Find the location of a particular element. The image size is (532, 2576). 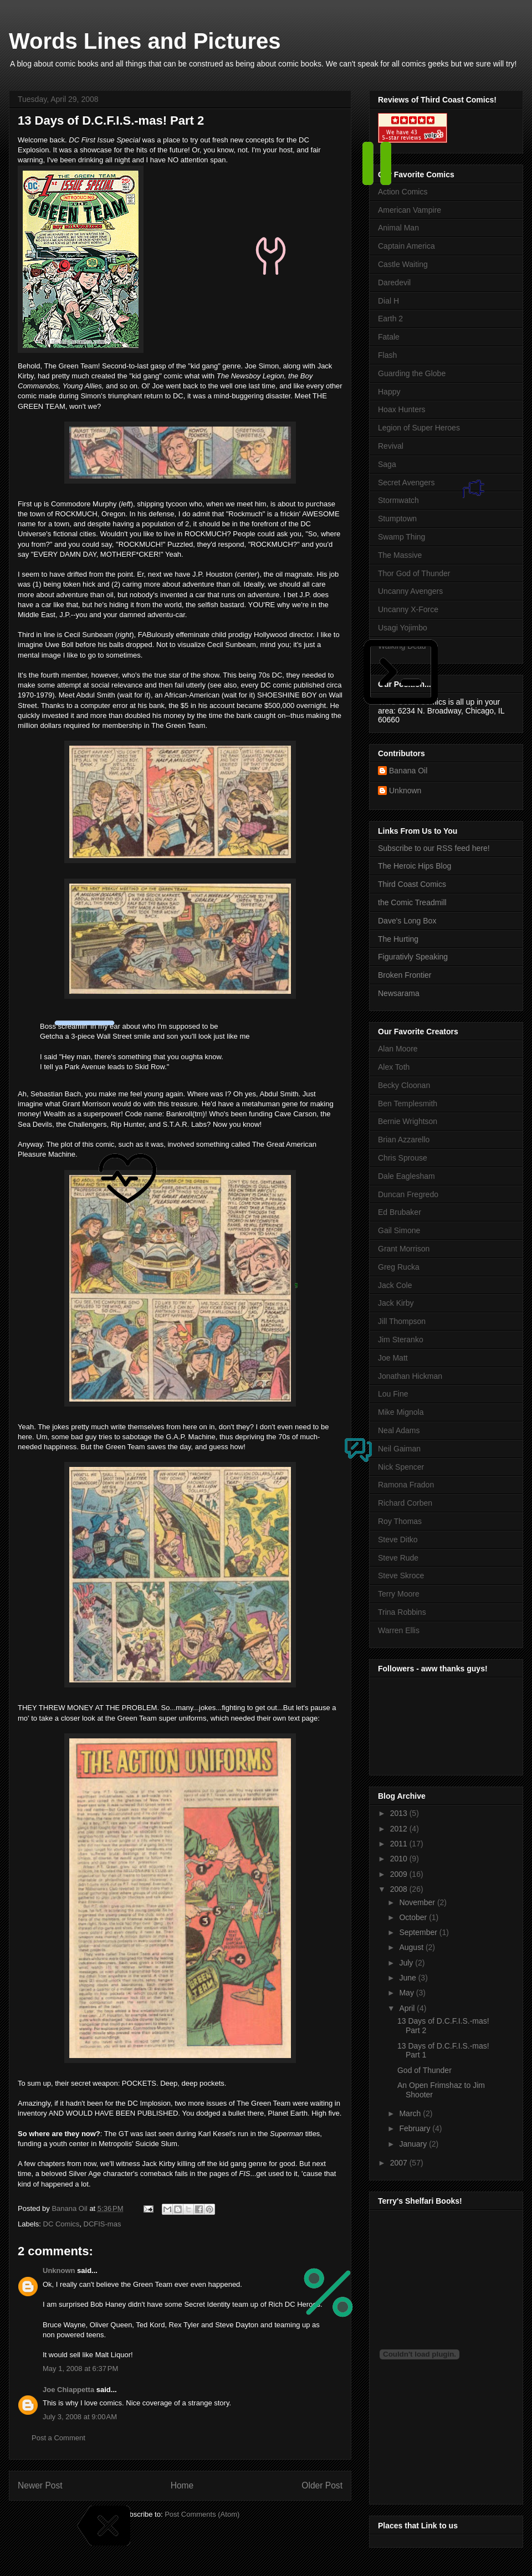

connect a plugin or extension is located at coordinates (473, 489).